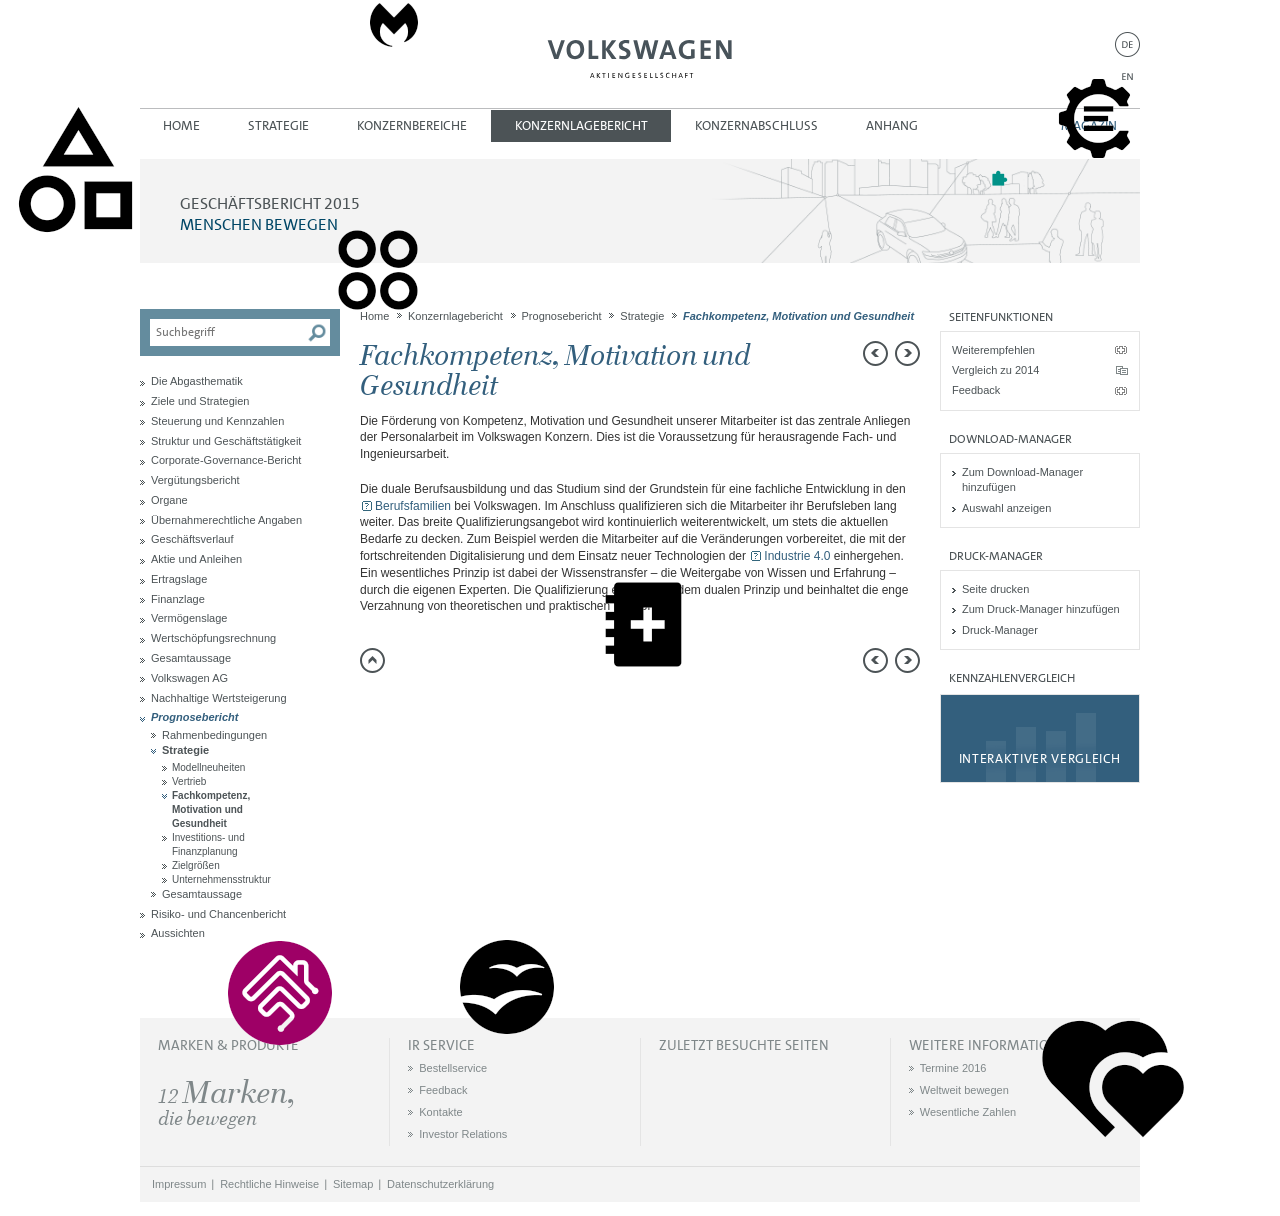 The width and height of the screenshot is (1280, 1216). I want to click on open homebridge app settings, so click(280, 993).